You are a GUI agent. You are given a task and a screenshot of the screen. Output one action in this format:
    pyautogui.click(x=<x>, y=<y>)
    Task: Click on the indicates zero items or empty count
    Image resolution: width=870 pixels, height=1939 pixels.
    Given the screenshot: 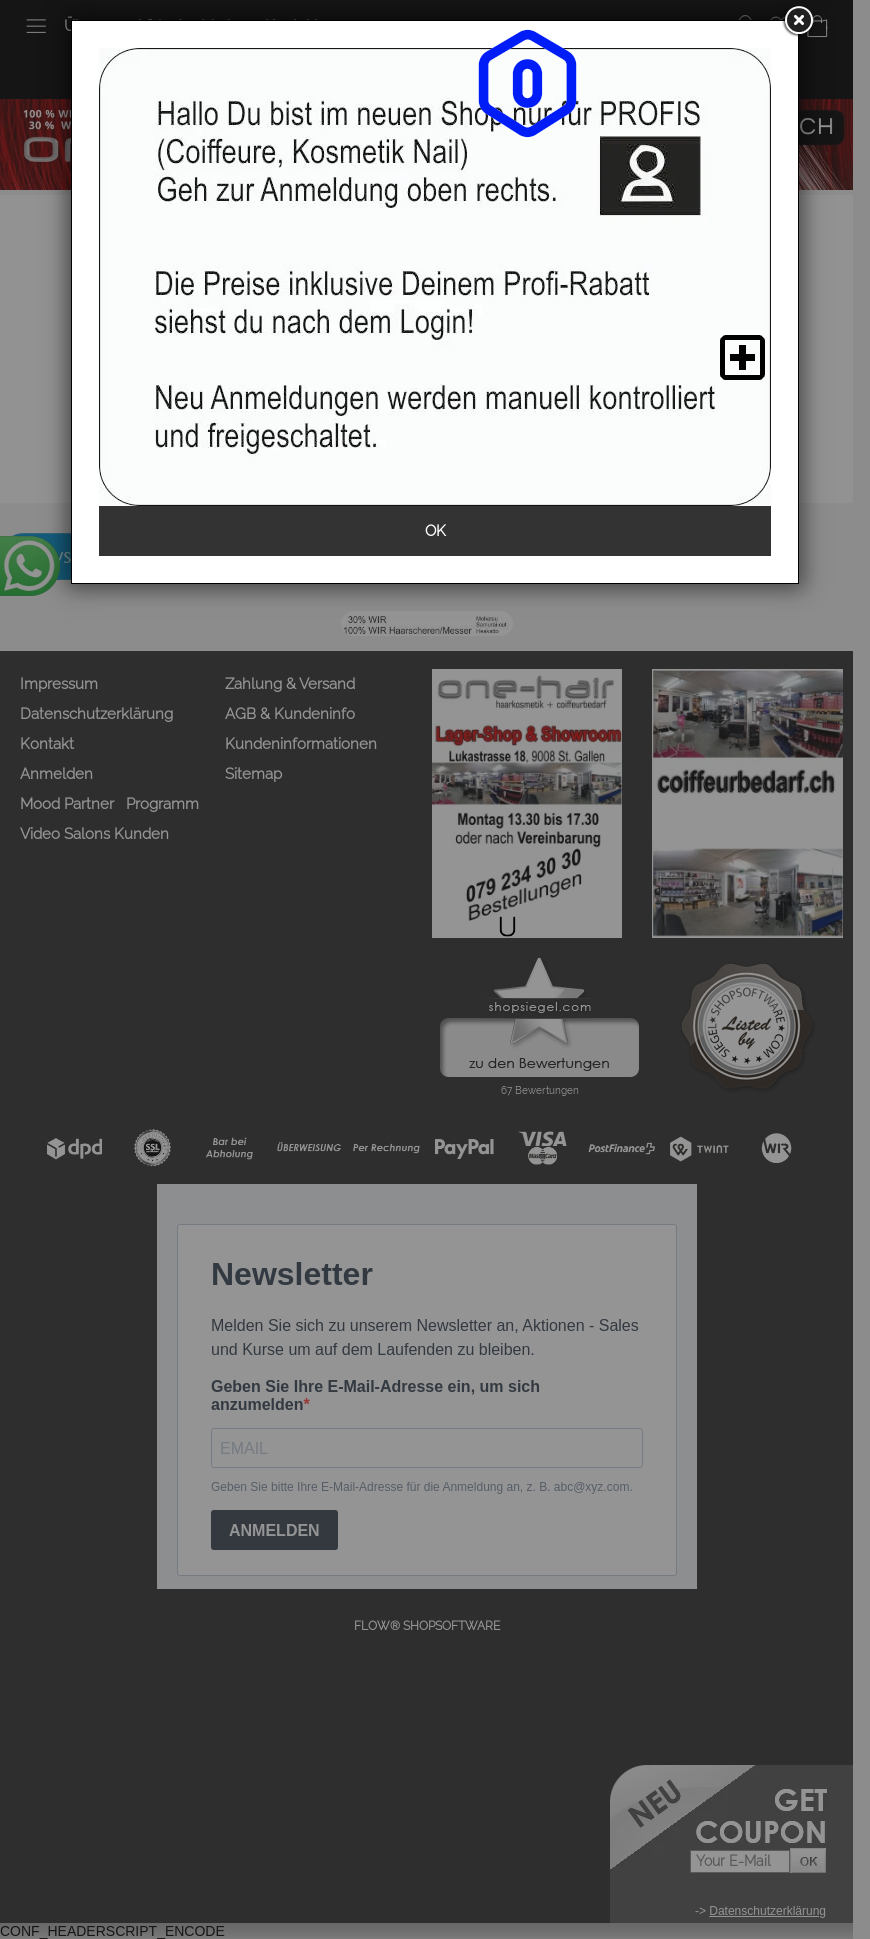 What is the action you would take?
    pyautogui.click(x=527, y=83)
    